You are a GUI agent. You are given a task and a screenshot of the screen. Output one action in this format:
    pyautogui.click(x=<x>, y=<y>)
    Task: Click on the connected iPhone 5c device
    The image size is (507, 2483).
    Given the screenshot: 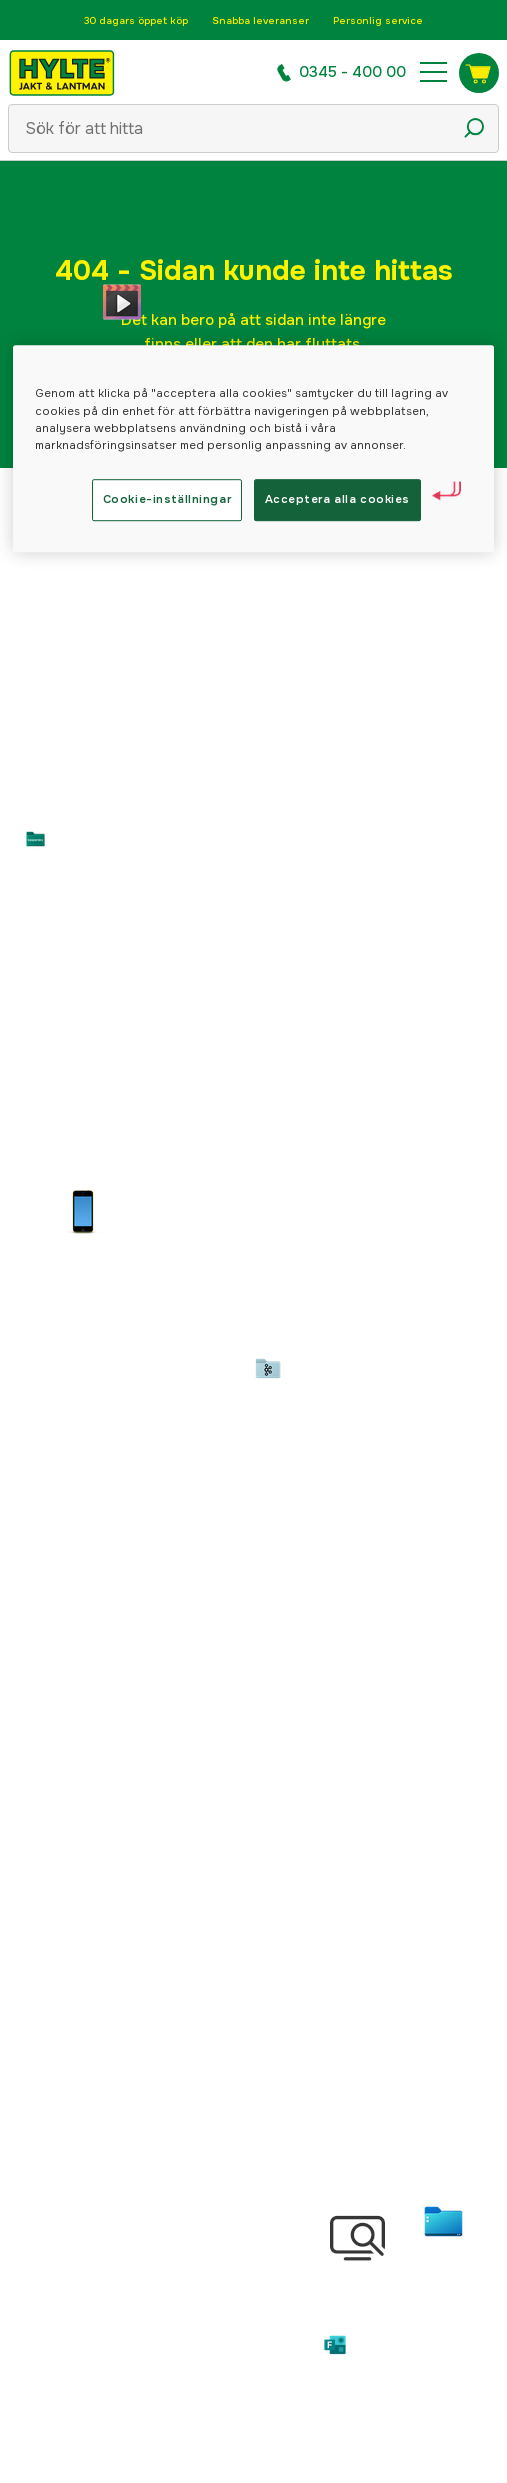 What is the action you would take?
    pyautogui.click(x=83, y=1212)
    